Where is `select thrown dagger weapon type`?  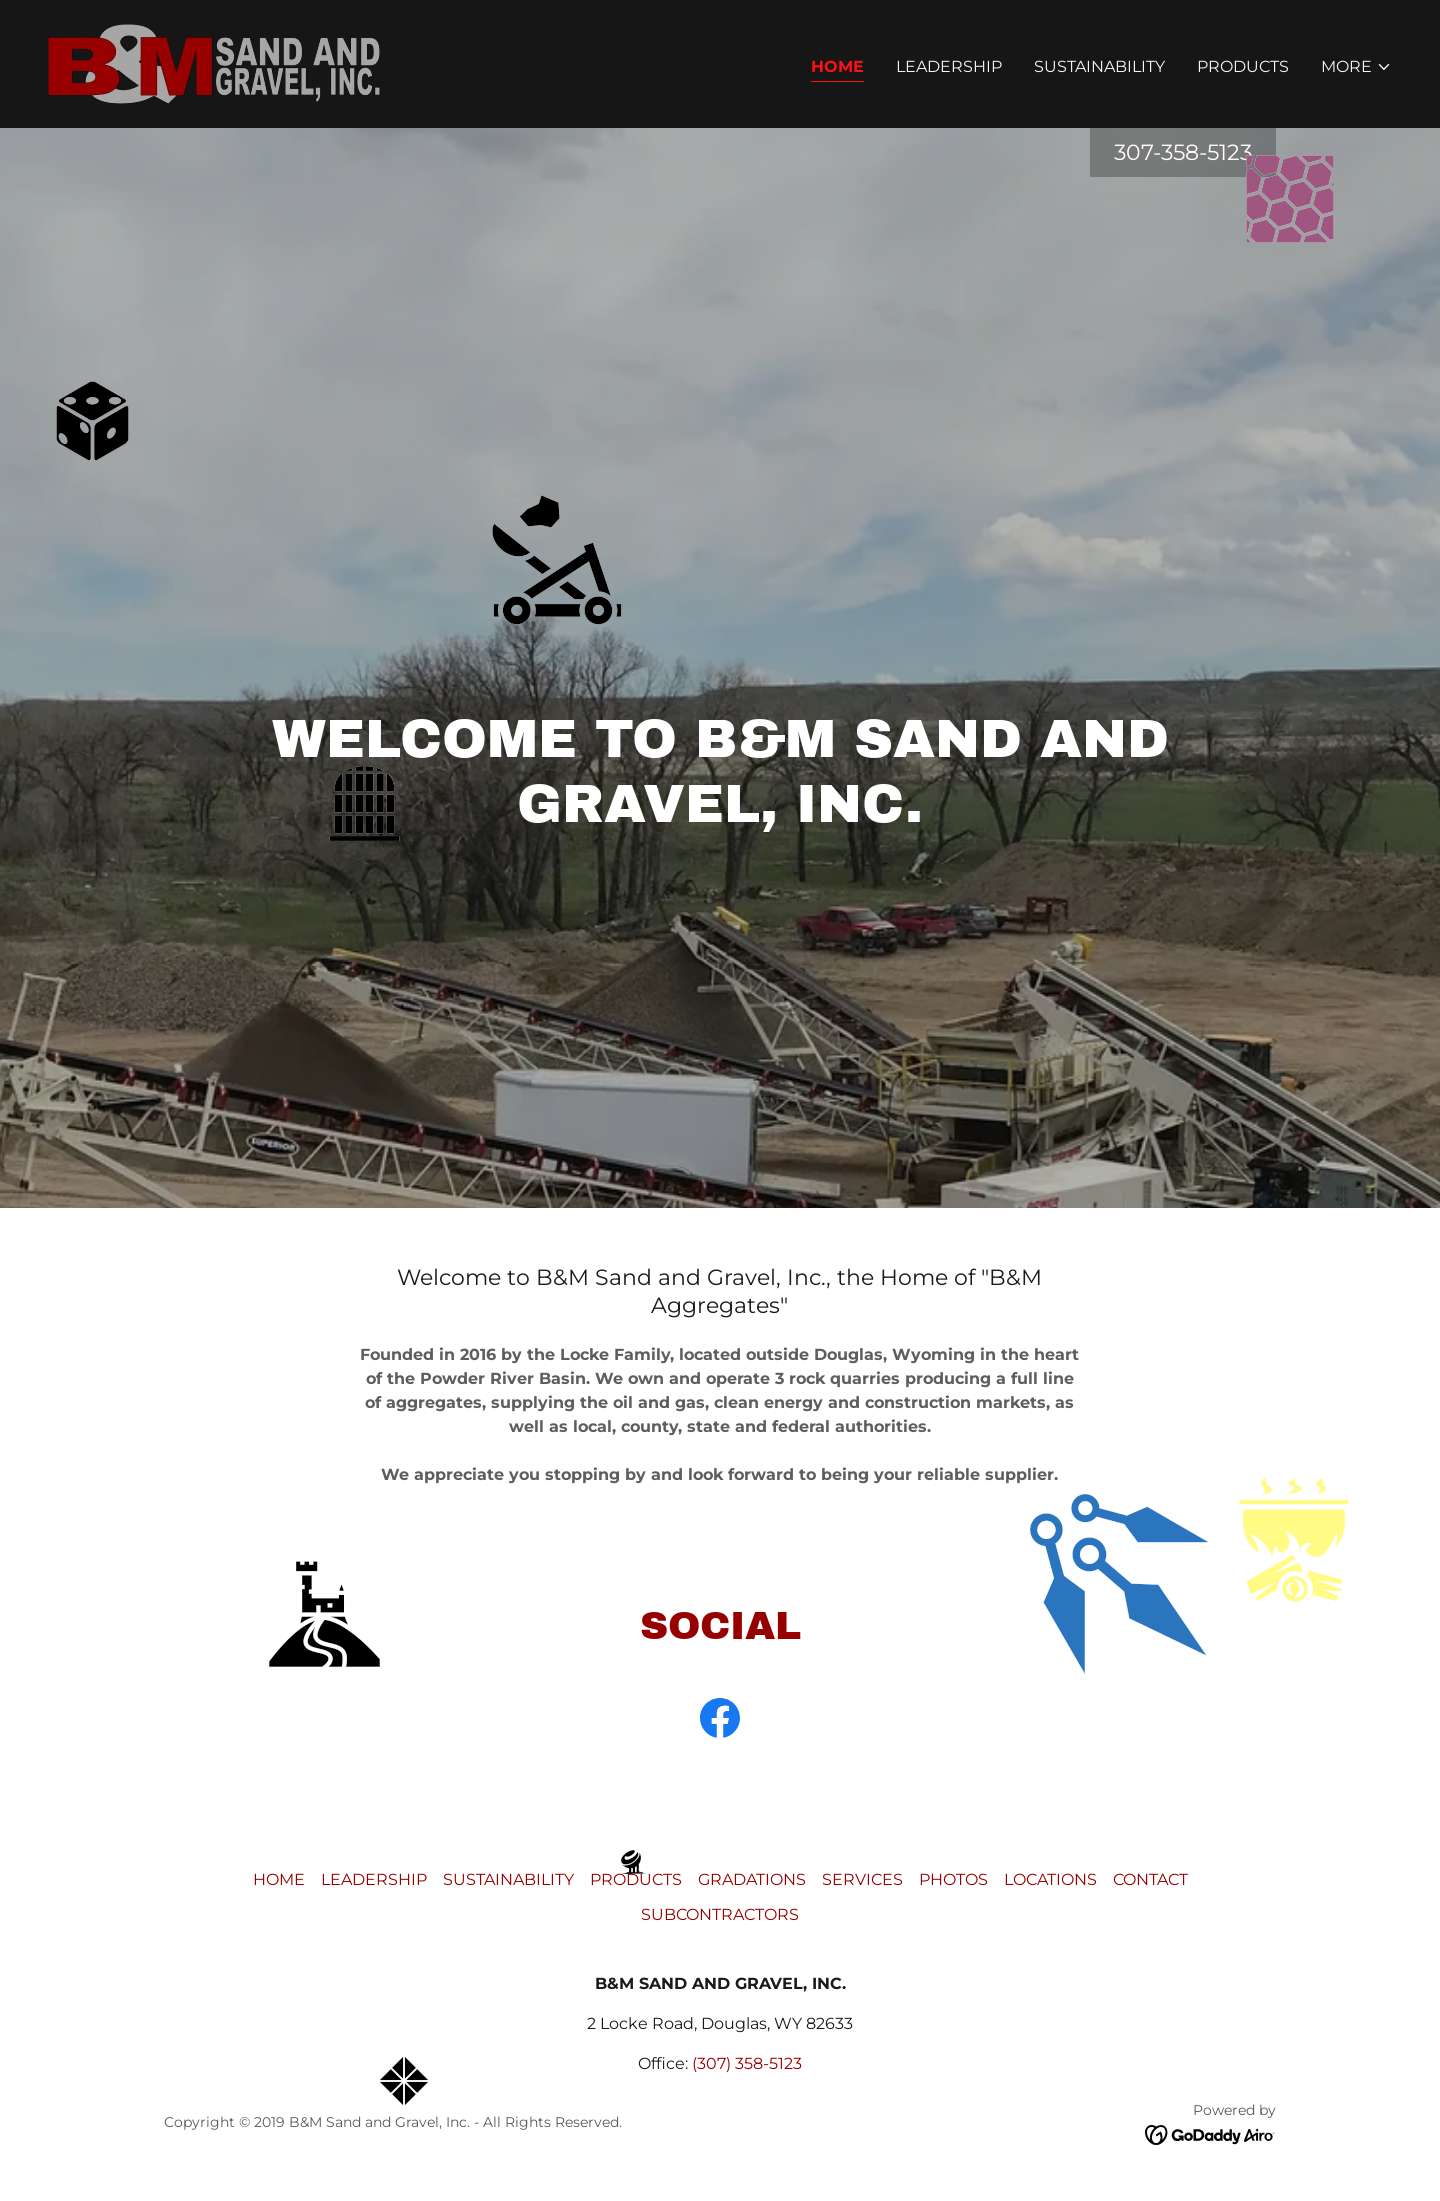
select thrown dagger weapon type is located at coordinates (1119, 1584).